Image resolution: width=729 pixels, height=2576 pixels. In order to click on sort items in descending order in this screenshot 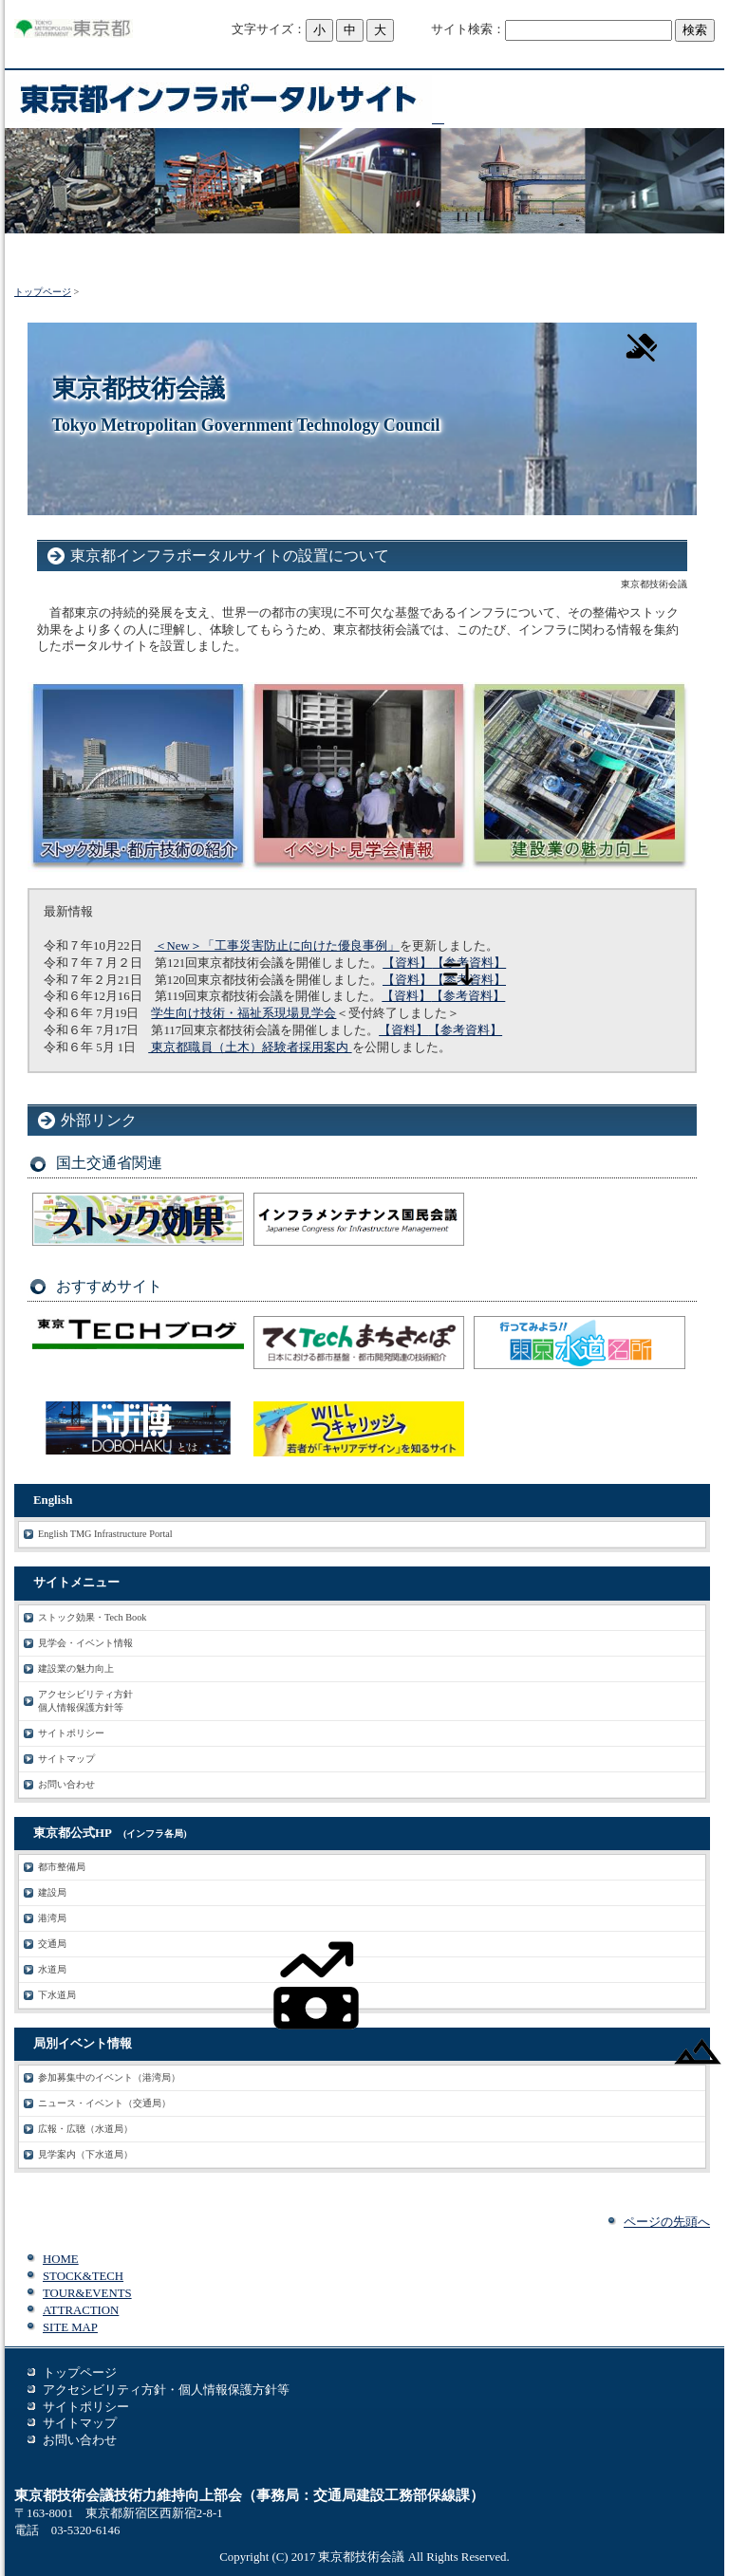, I will do `click(458, 974)`.